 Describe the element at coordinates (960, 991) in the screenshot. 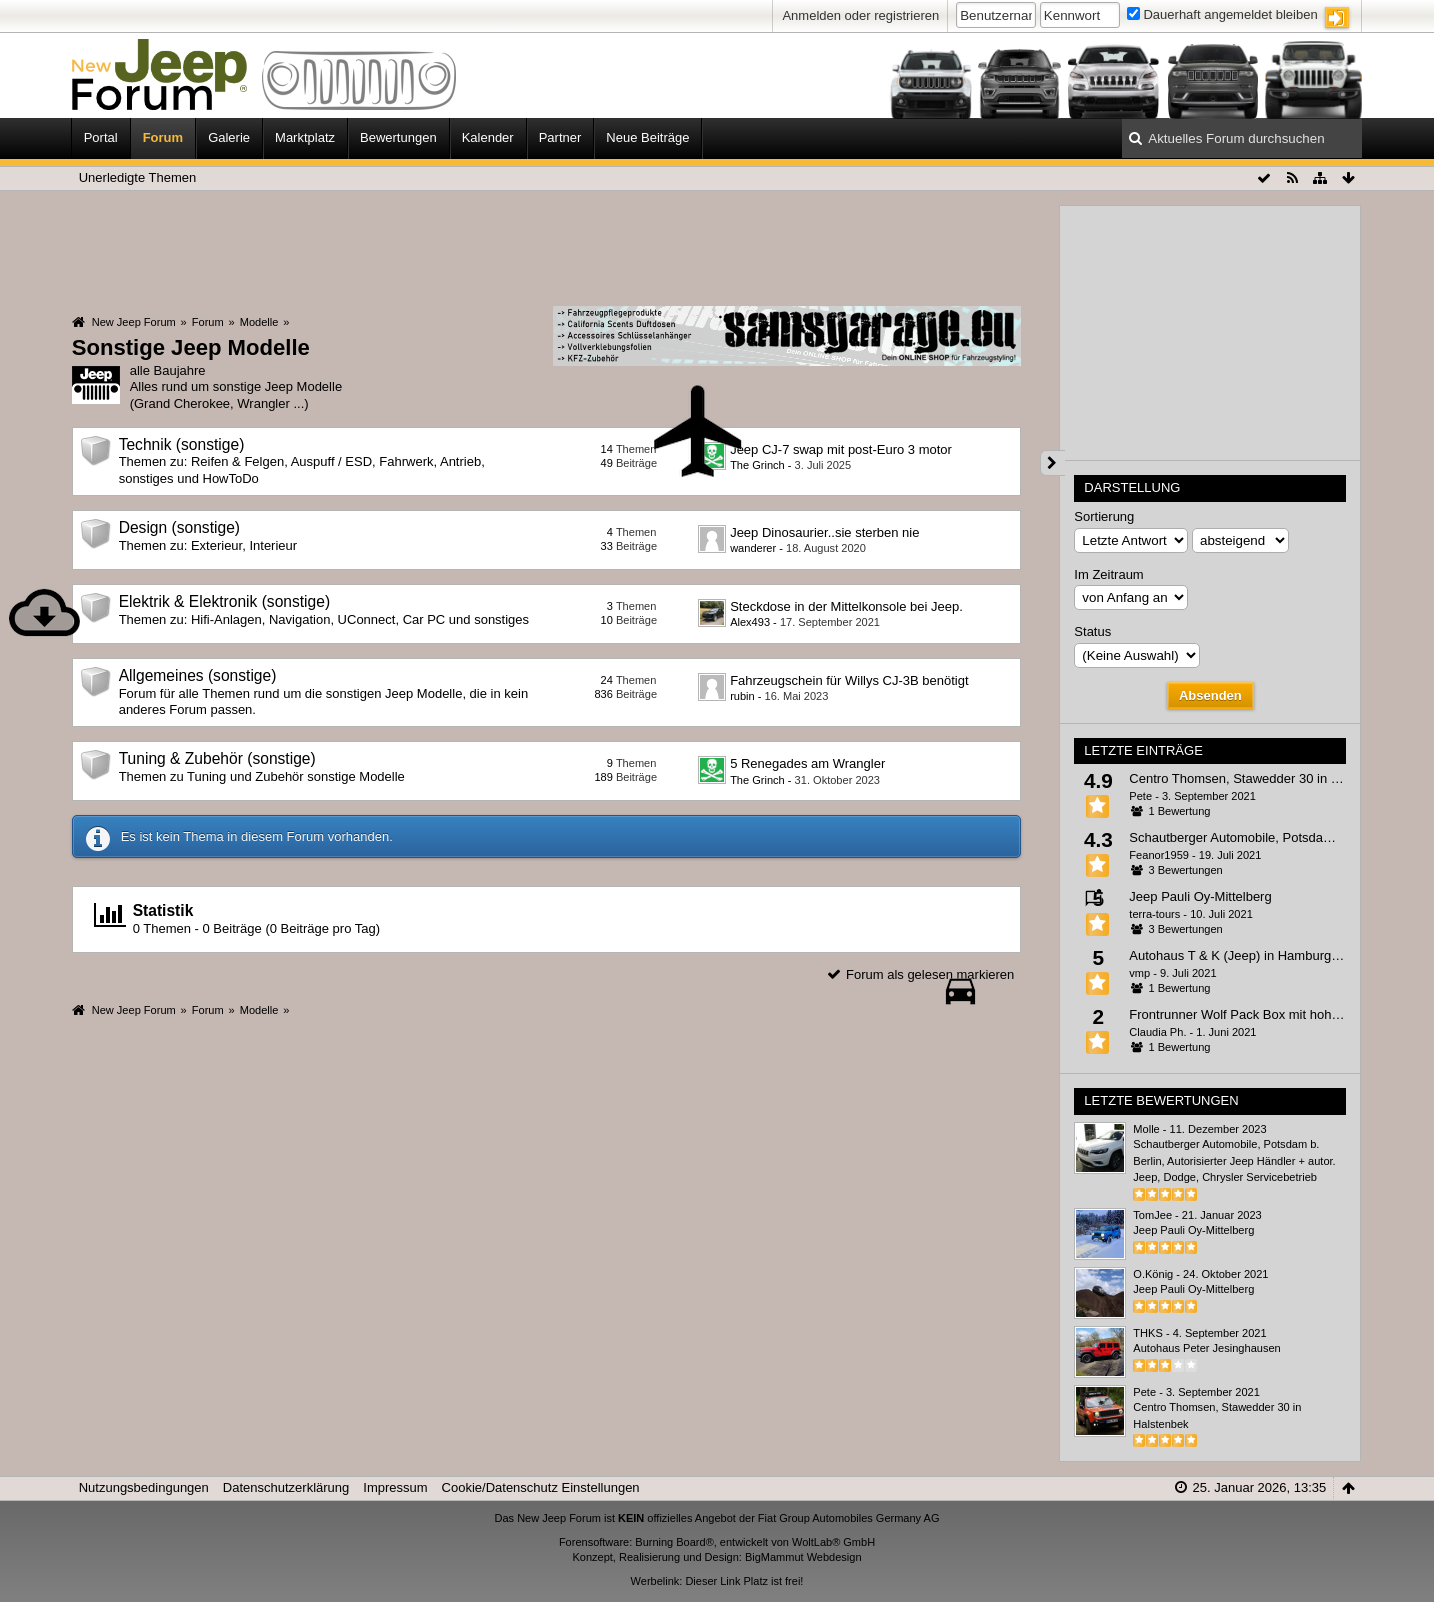

I see `time to leave notification for upcoming trip` at that location.